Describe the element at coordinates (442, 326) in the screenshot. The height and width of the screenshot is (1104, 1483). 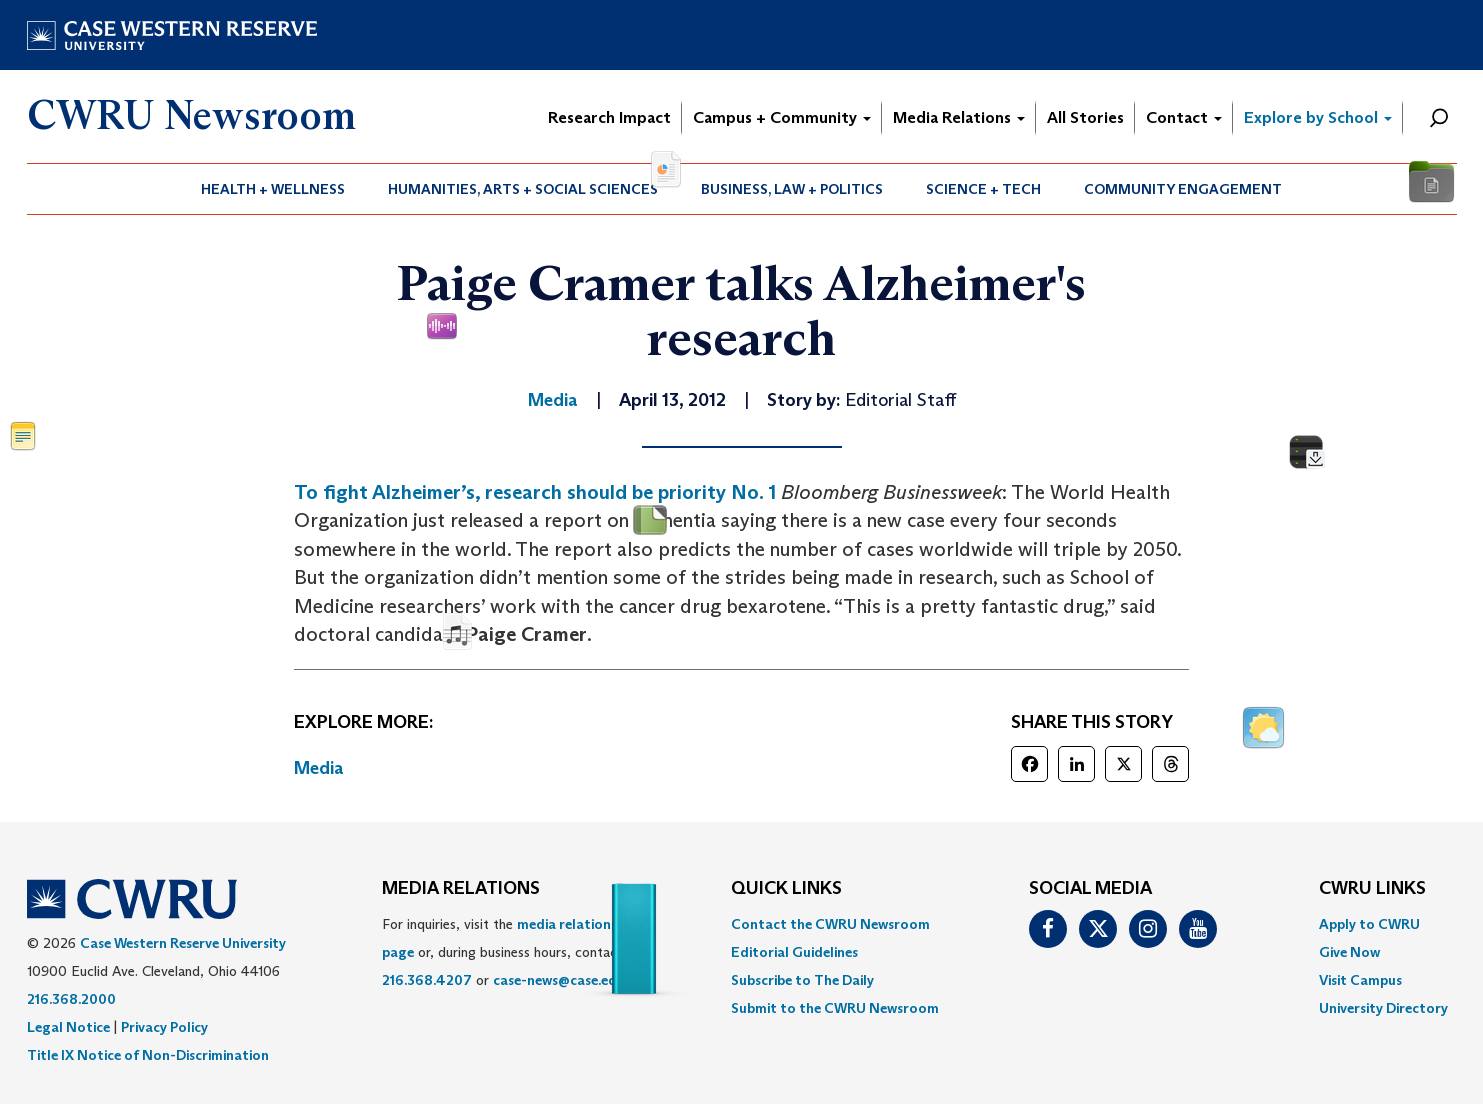
I see `open the audio recorder app` at that location.